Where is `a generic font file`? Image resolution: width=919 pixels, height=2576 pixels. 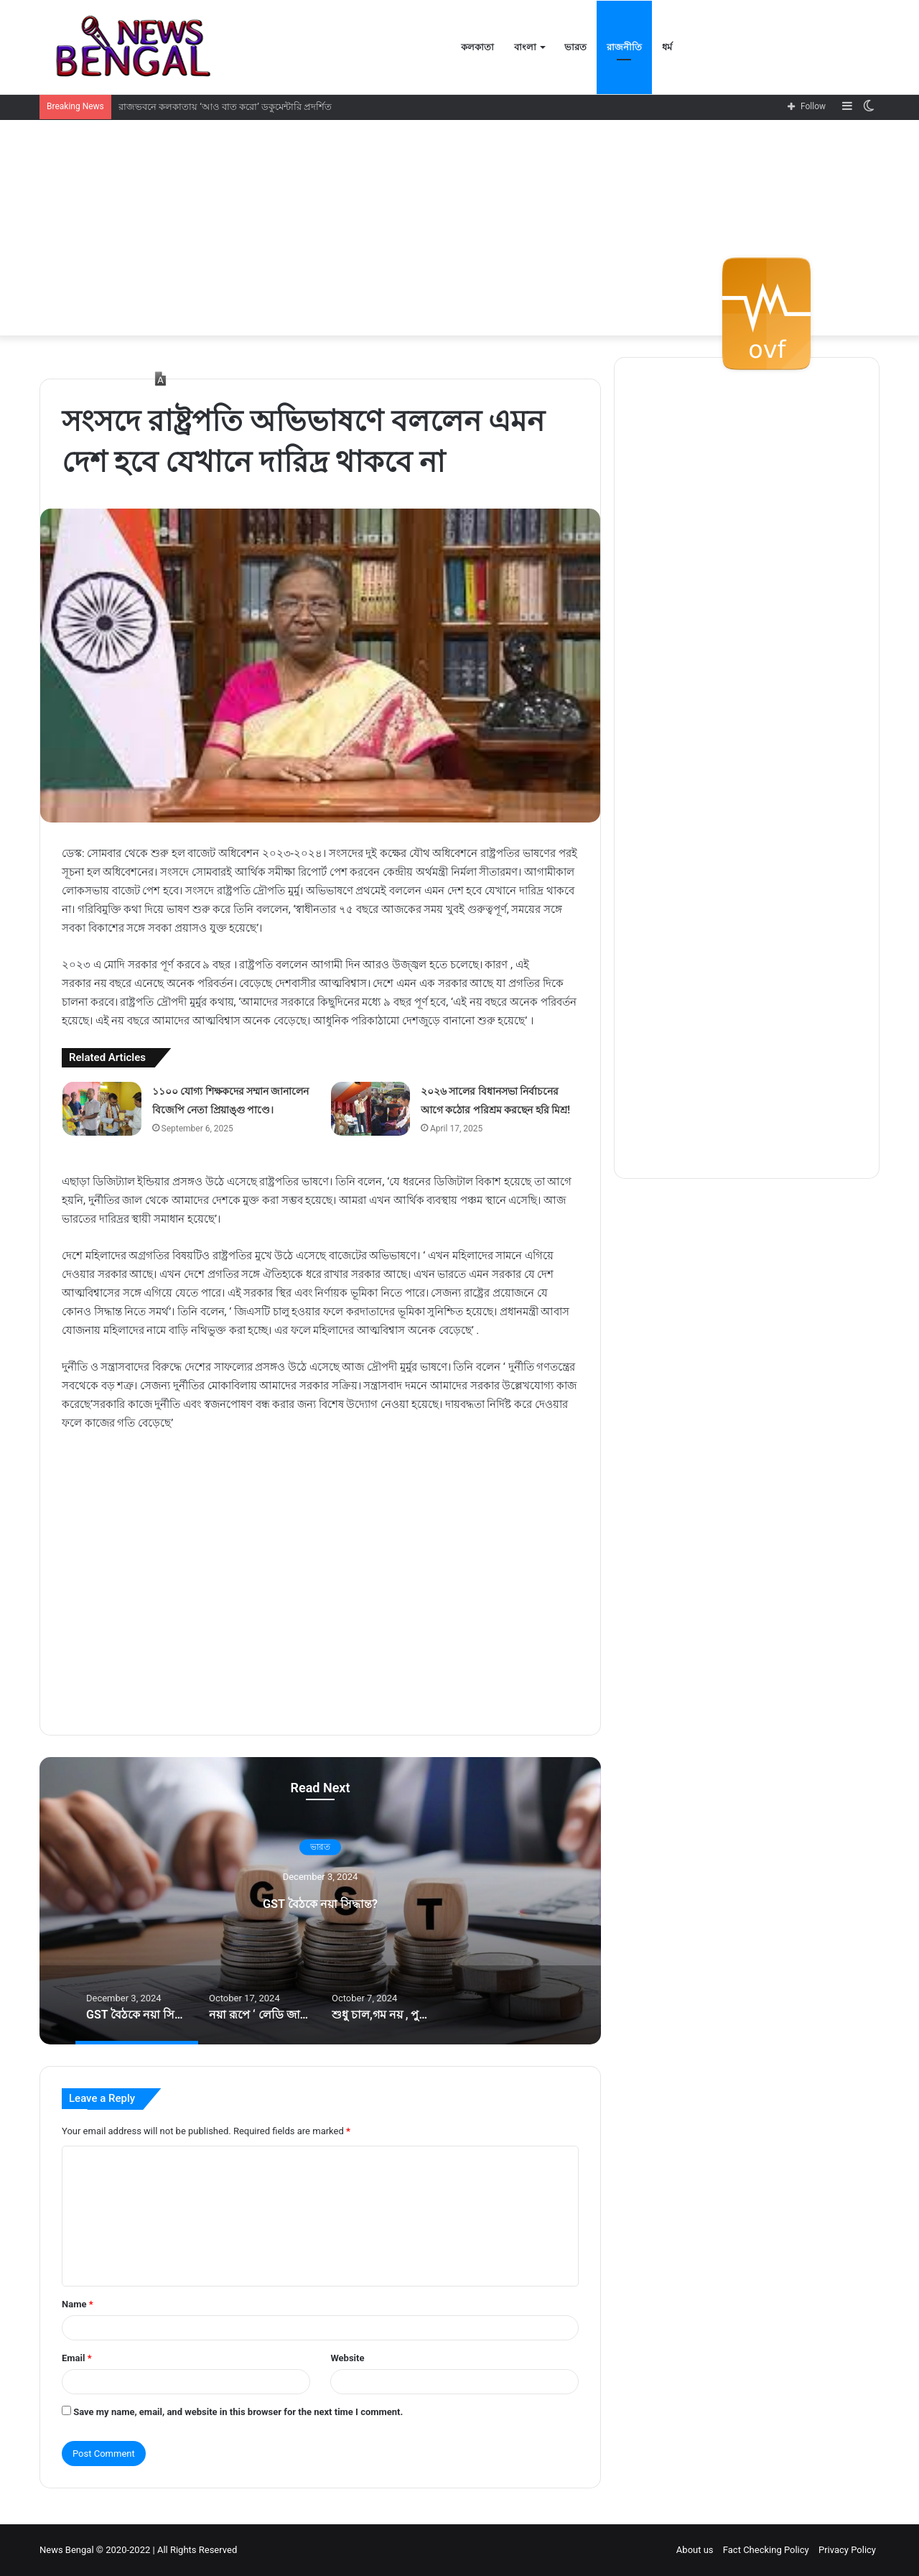 a generic font file is located at coordinates (160, 379).